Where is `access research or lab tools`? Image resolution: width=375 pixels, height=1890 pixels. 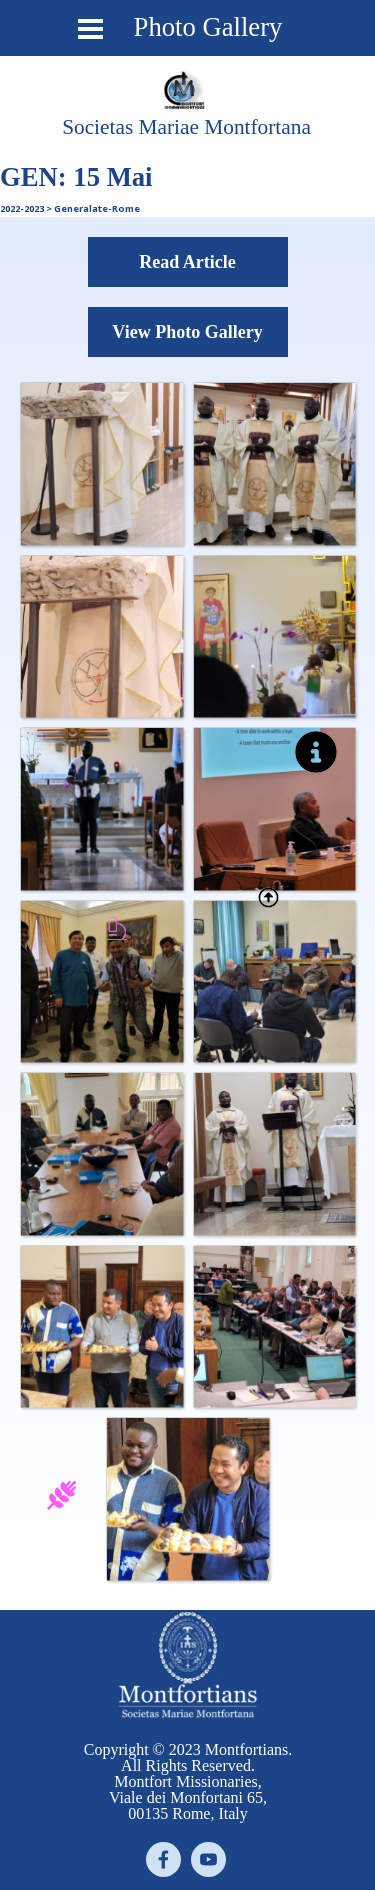
access research or lab tools is located at coordinates (115, 929).